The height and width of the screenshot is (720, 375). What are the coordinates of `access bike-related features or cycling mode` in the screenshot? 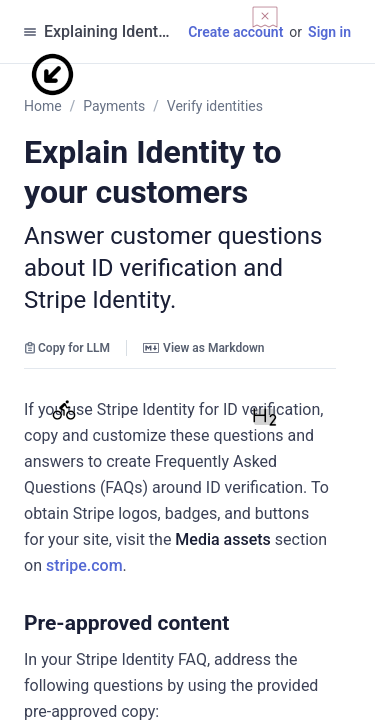 It's located at (64, 410).